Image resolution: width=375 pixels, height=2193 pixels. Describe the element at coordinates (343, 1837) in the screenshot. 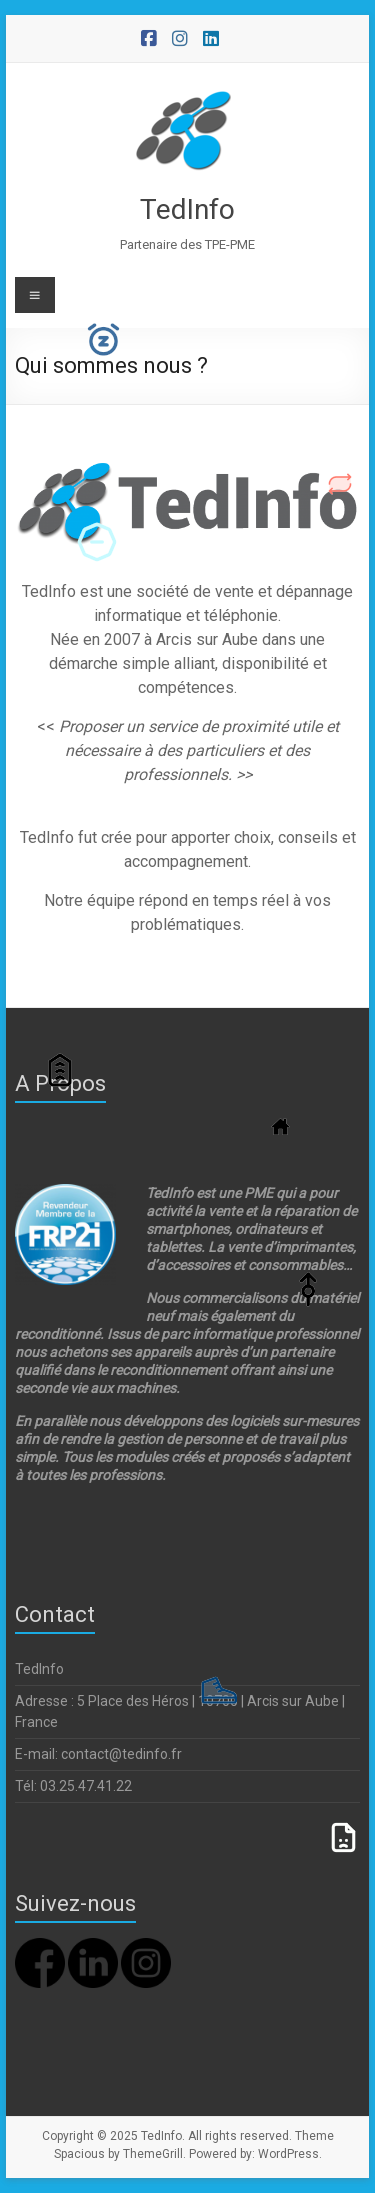

I see `file not found or missing document` at that location.